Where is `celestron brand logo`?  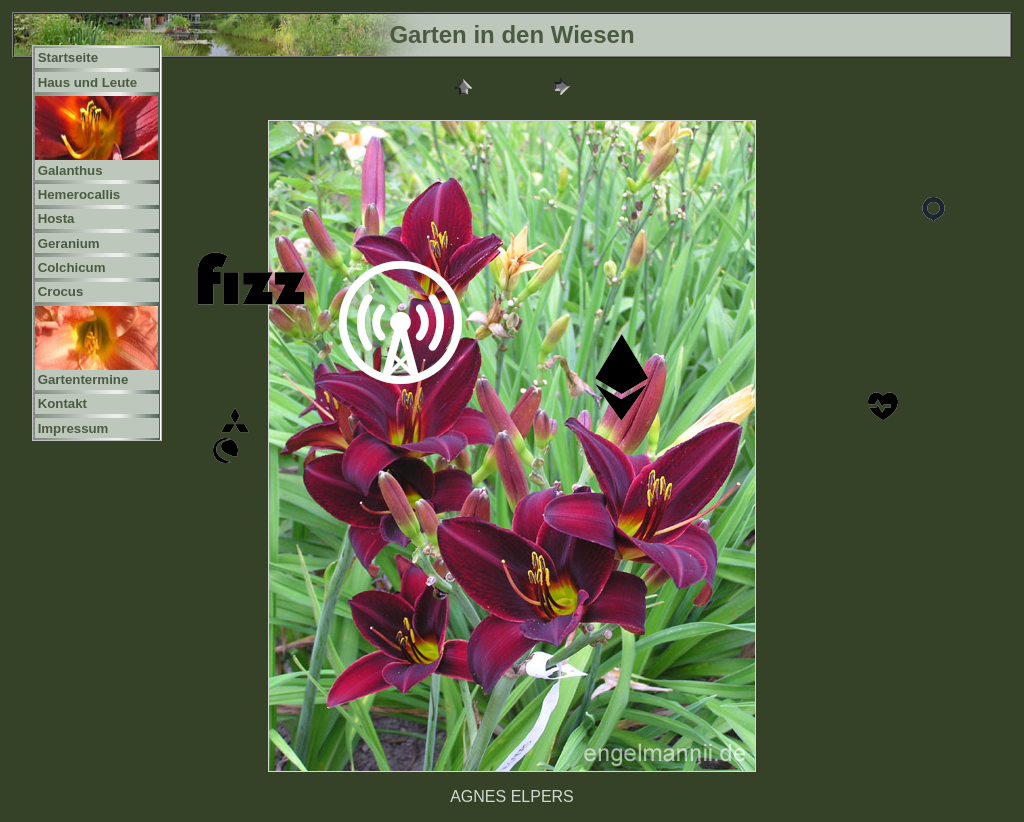 celestron brand logo is located at coordinates (225, 450).